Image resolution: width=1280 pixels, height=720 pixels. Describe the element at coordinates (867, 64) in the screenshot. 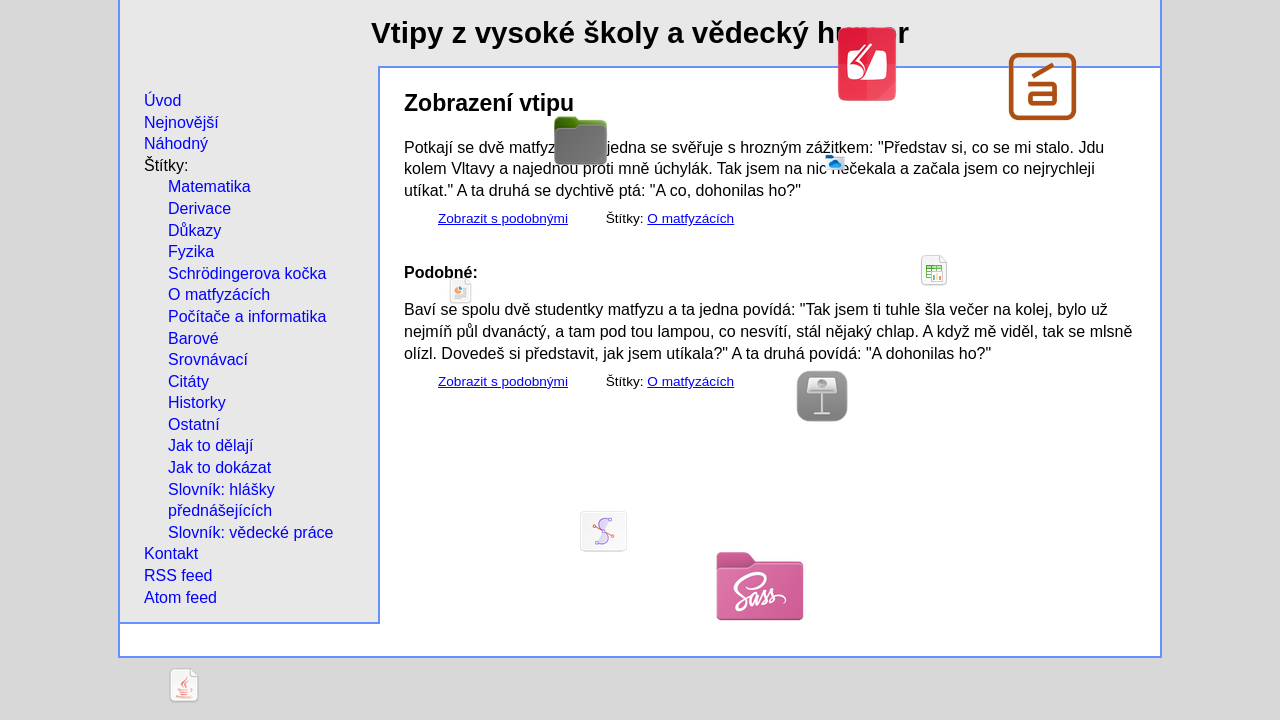

I see `an eps vector file format` at that location.